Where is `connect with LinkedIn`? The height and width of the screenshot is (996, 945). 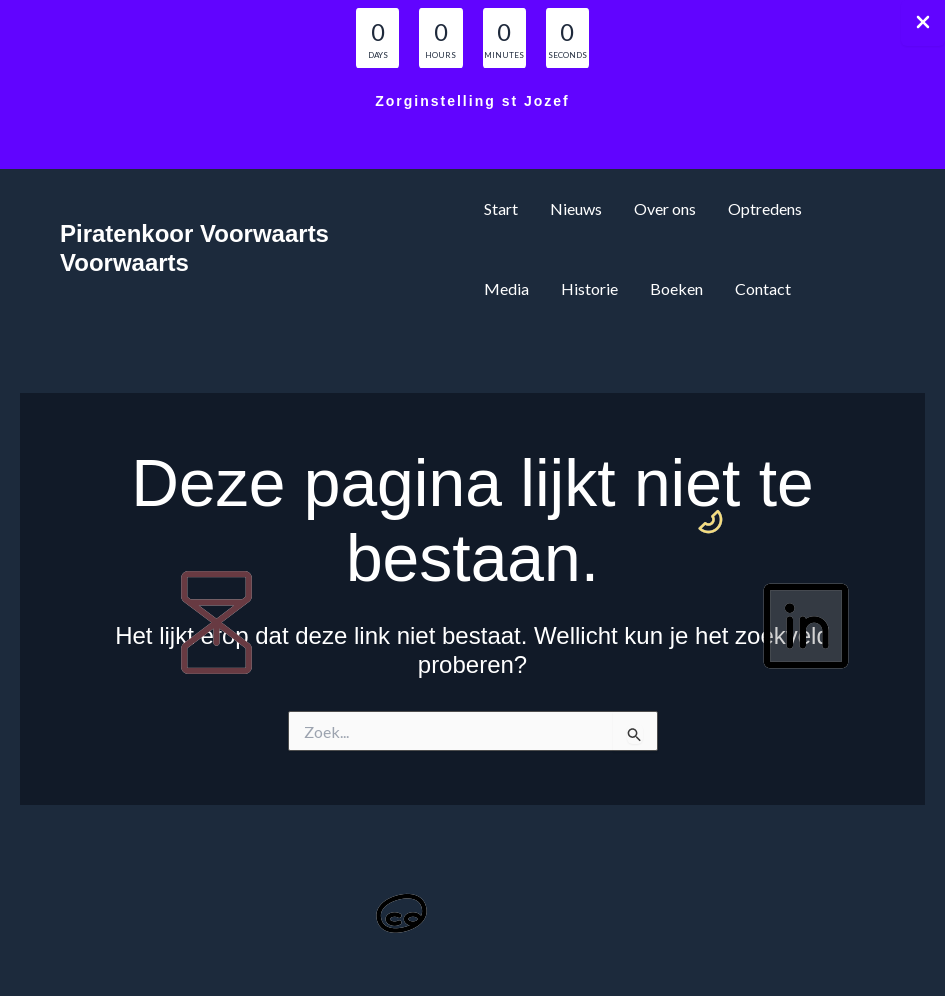
connect with LinkedIn is located at coordinates (806, 626).